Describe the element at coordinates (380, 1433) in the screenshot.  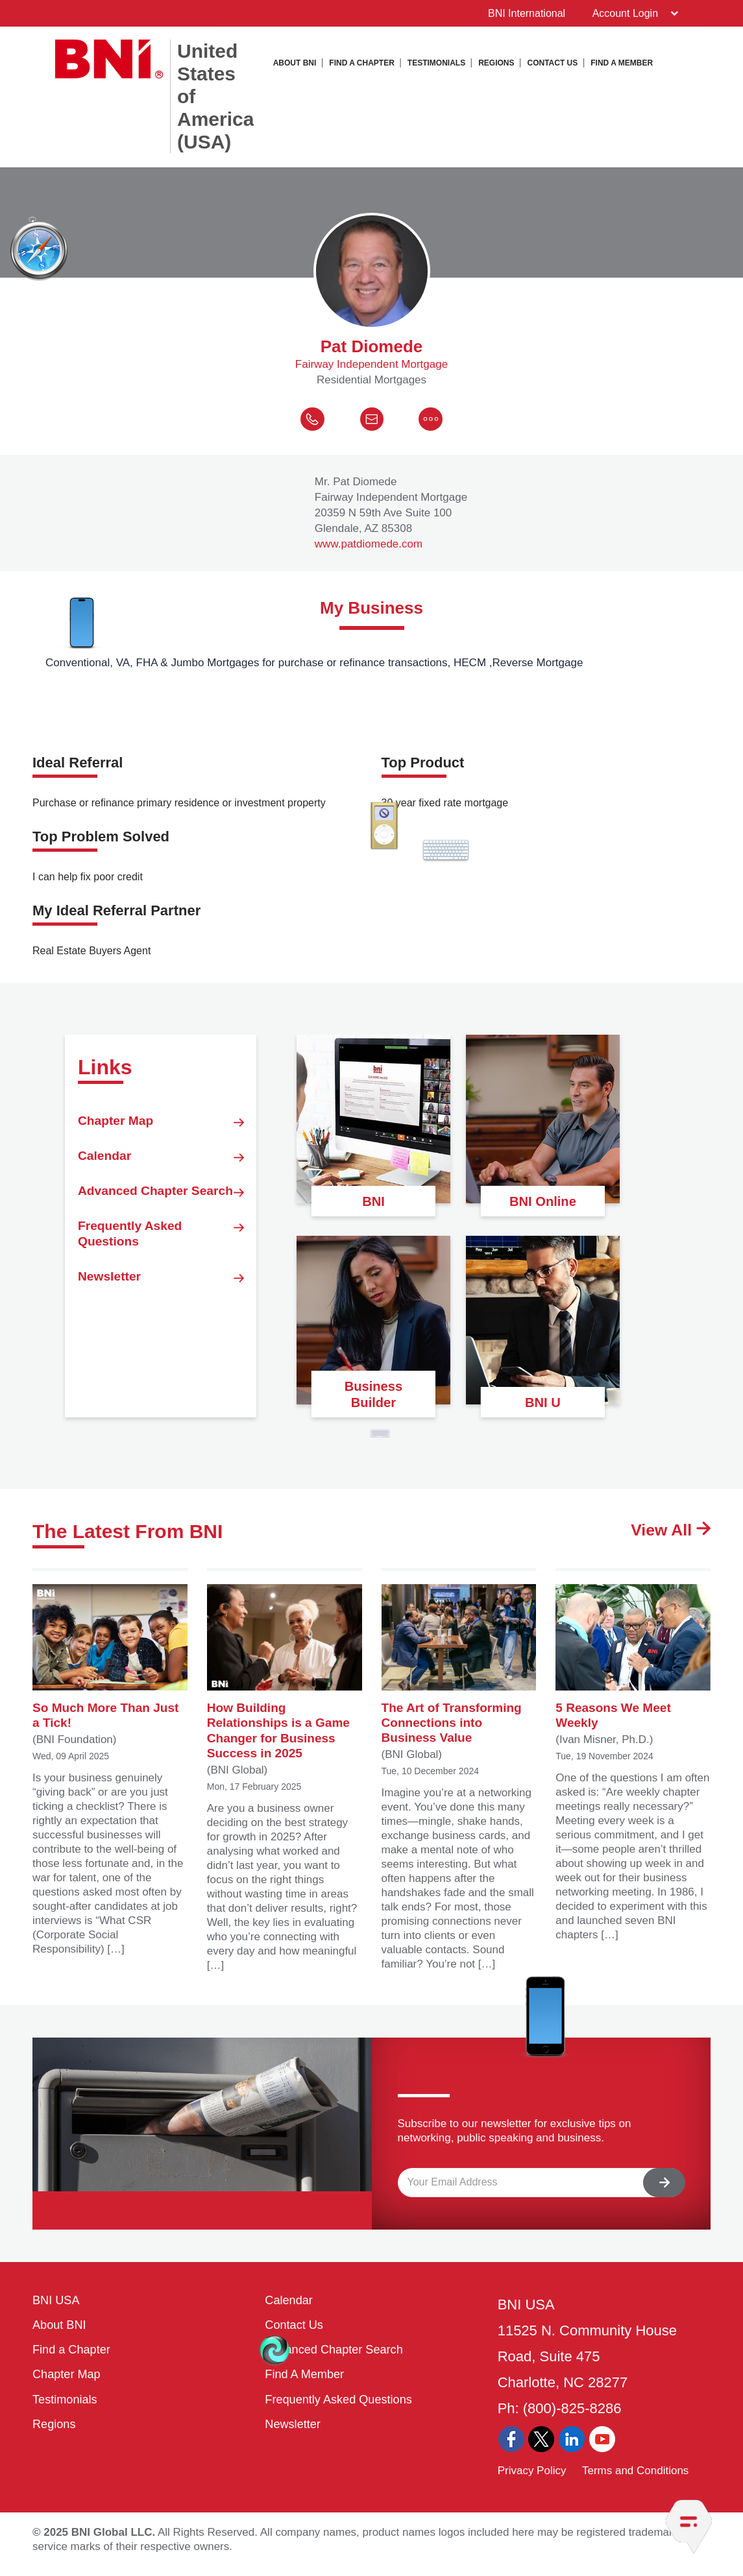
I see `connect a wireless bluetooth keyboard` at that location.